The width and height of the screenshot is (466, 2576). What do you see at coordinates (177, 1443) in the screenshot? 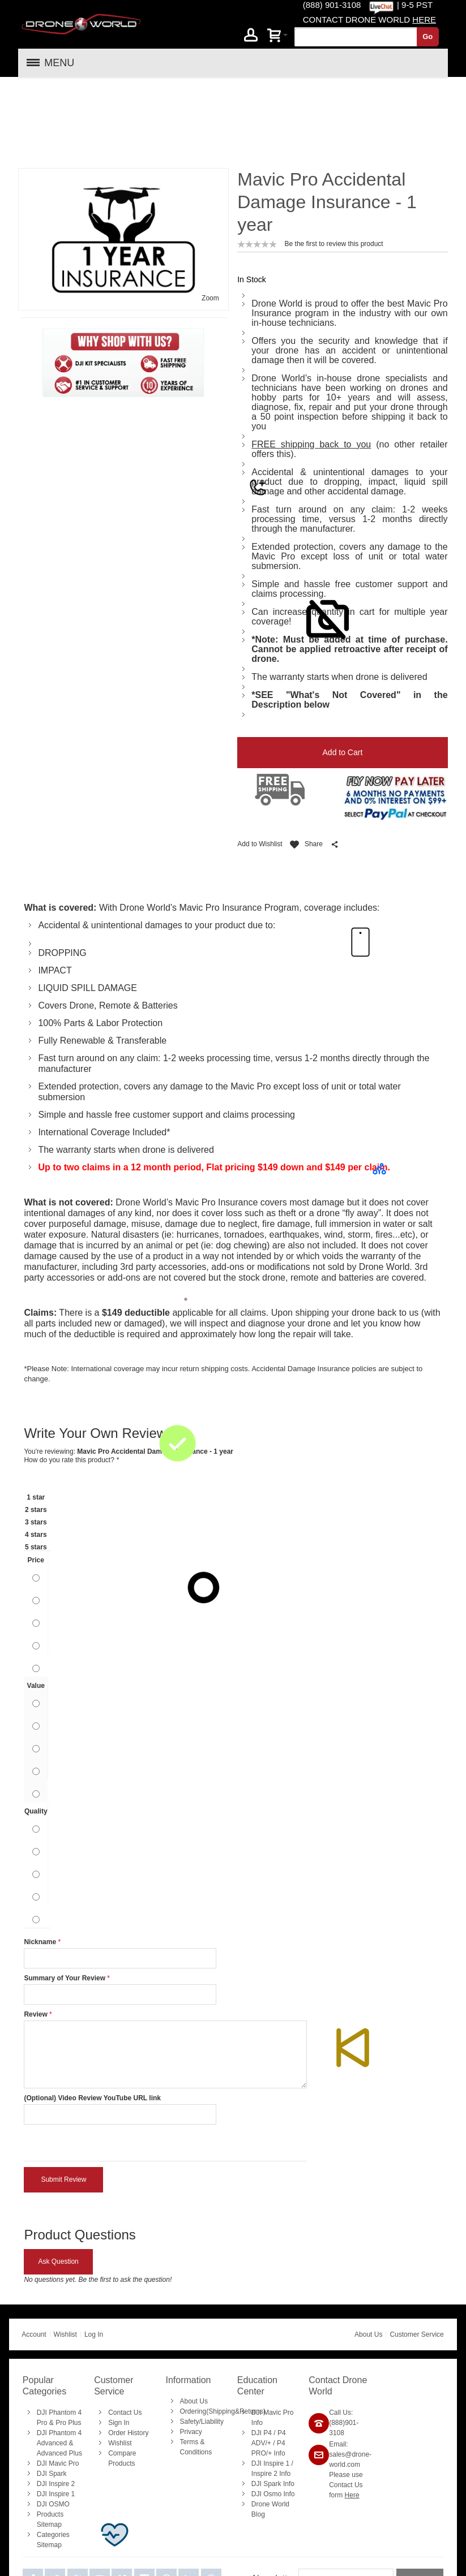
I see `indicates a completed or successful action` at bounding box center [177, 1443].